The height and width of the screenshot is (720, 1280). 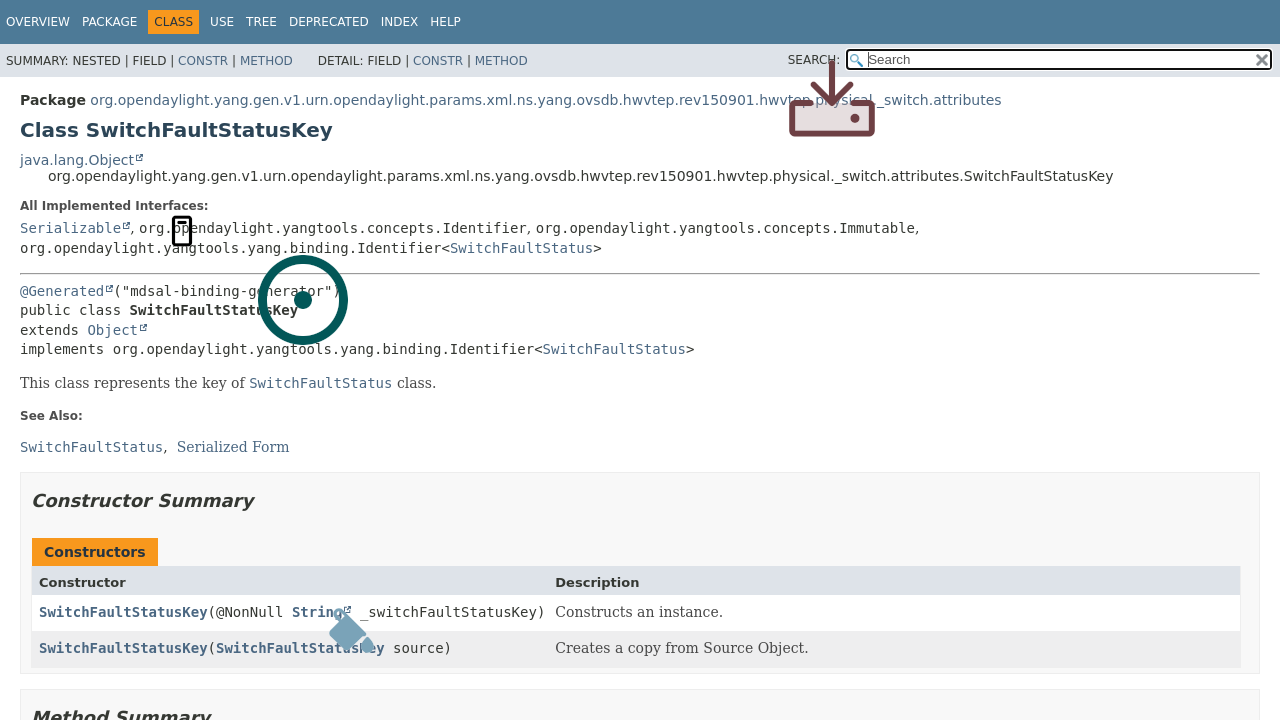 I want to click on select or mark an item as active, so click(x=303, y=300).